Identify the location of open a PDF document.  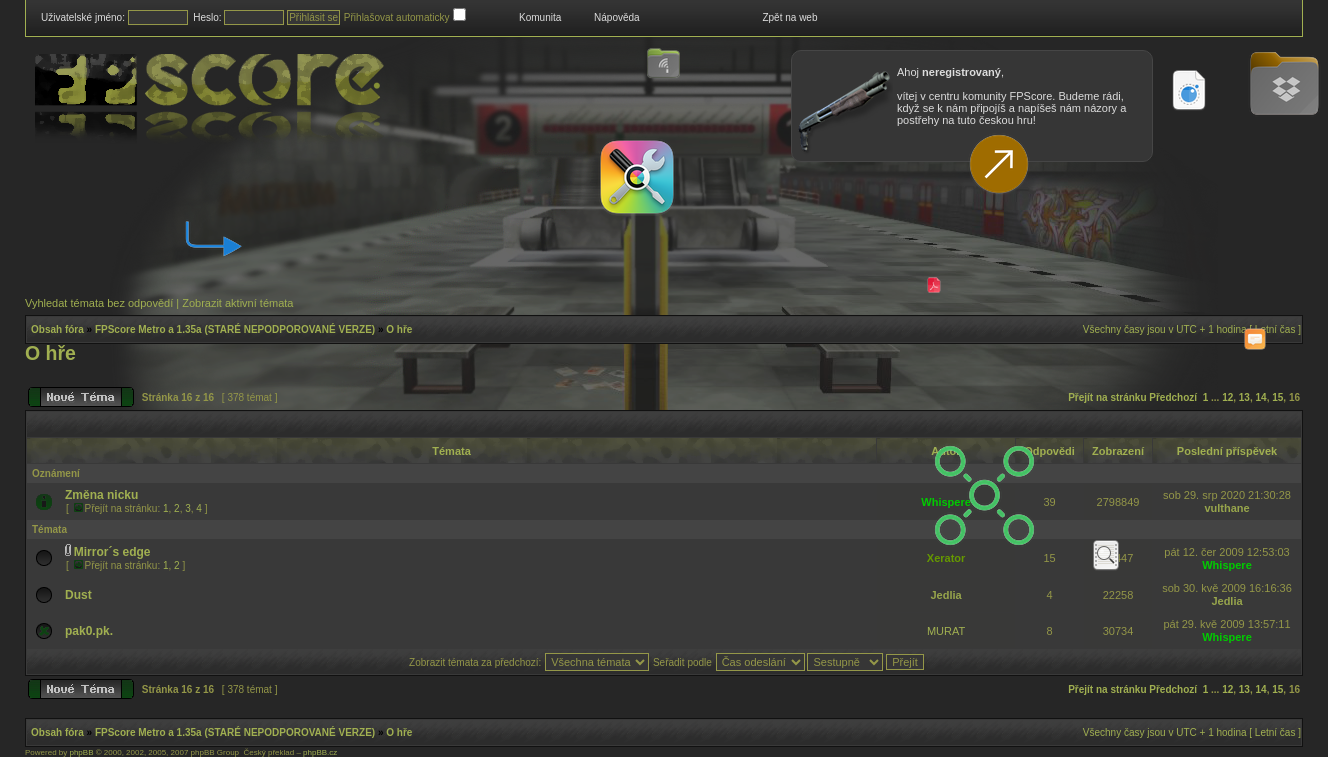
(934, 285).